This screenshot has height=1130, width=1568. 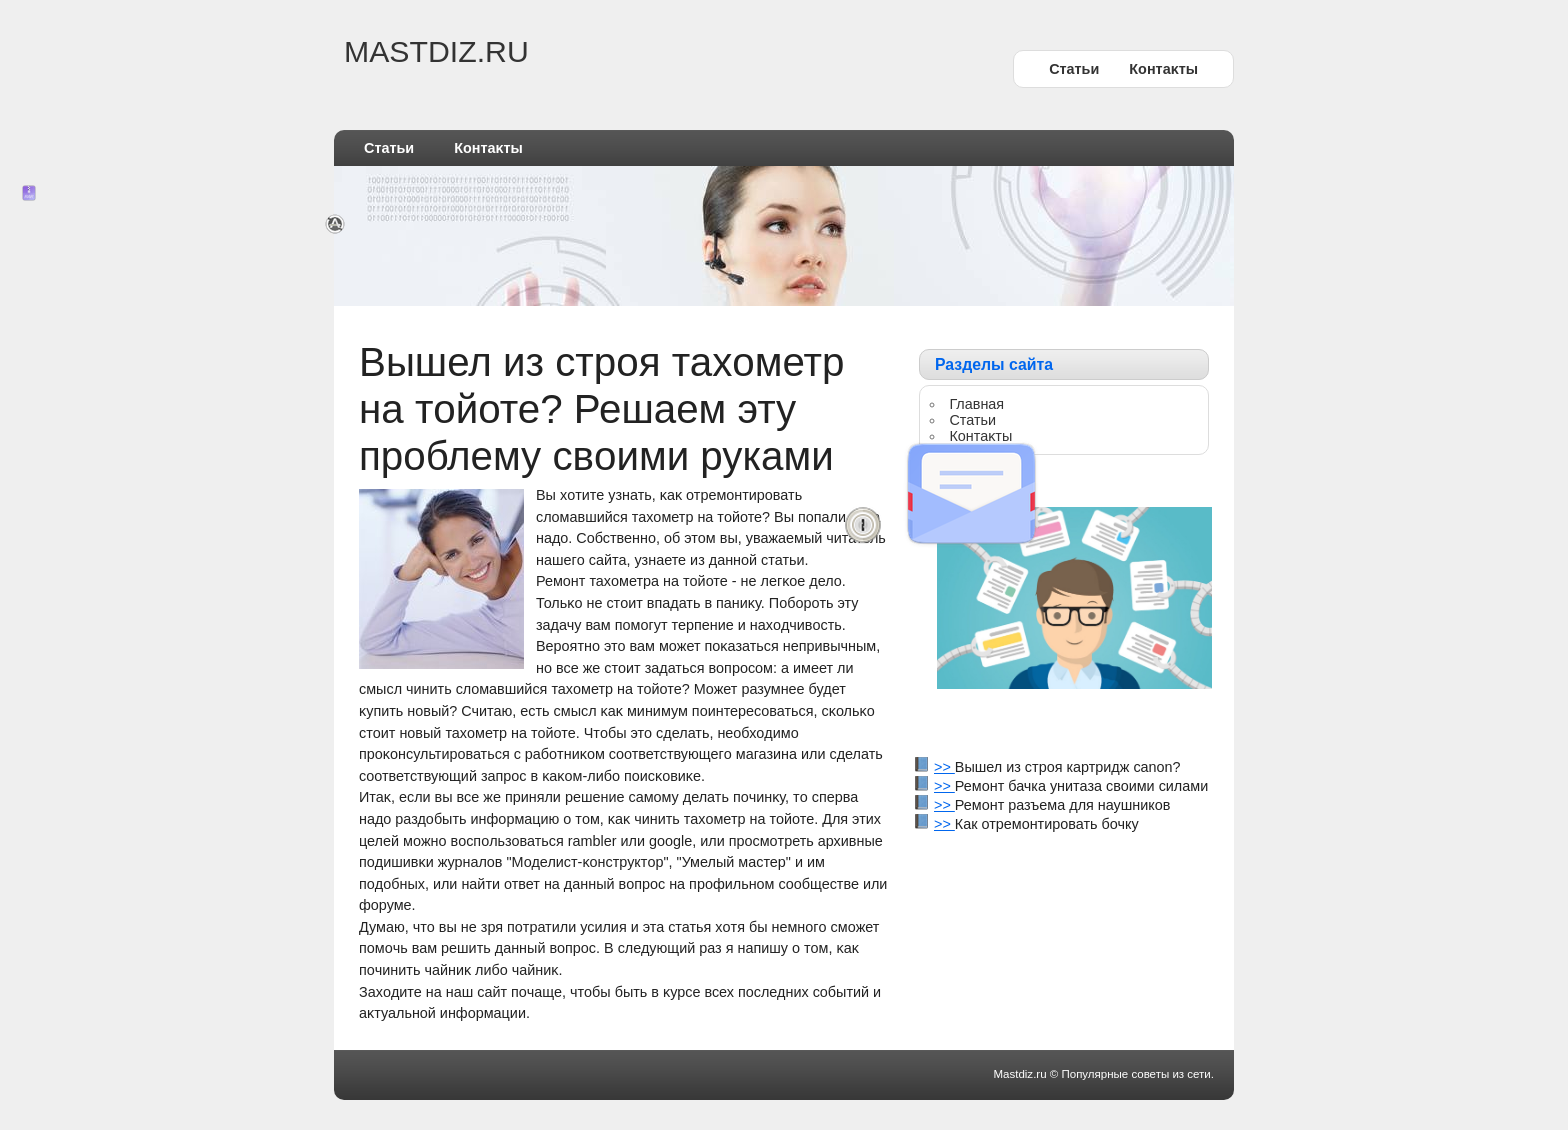 I want to click on check for available software updates, so click(x=335, y=224).